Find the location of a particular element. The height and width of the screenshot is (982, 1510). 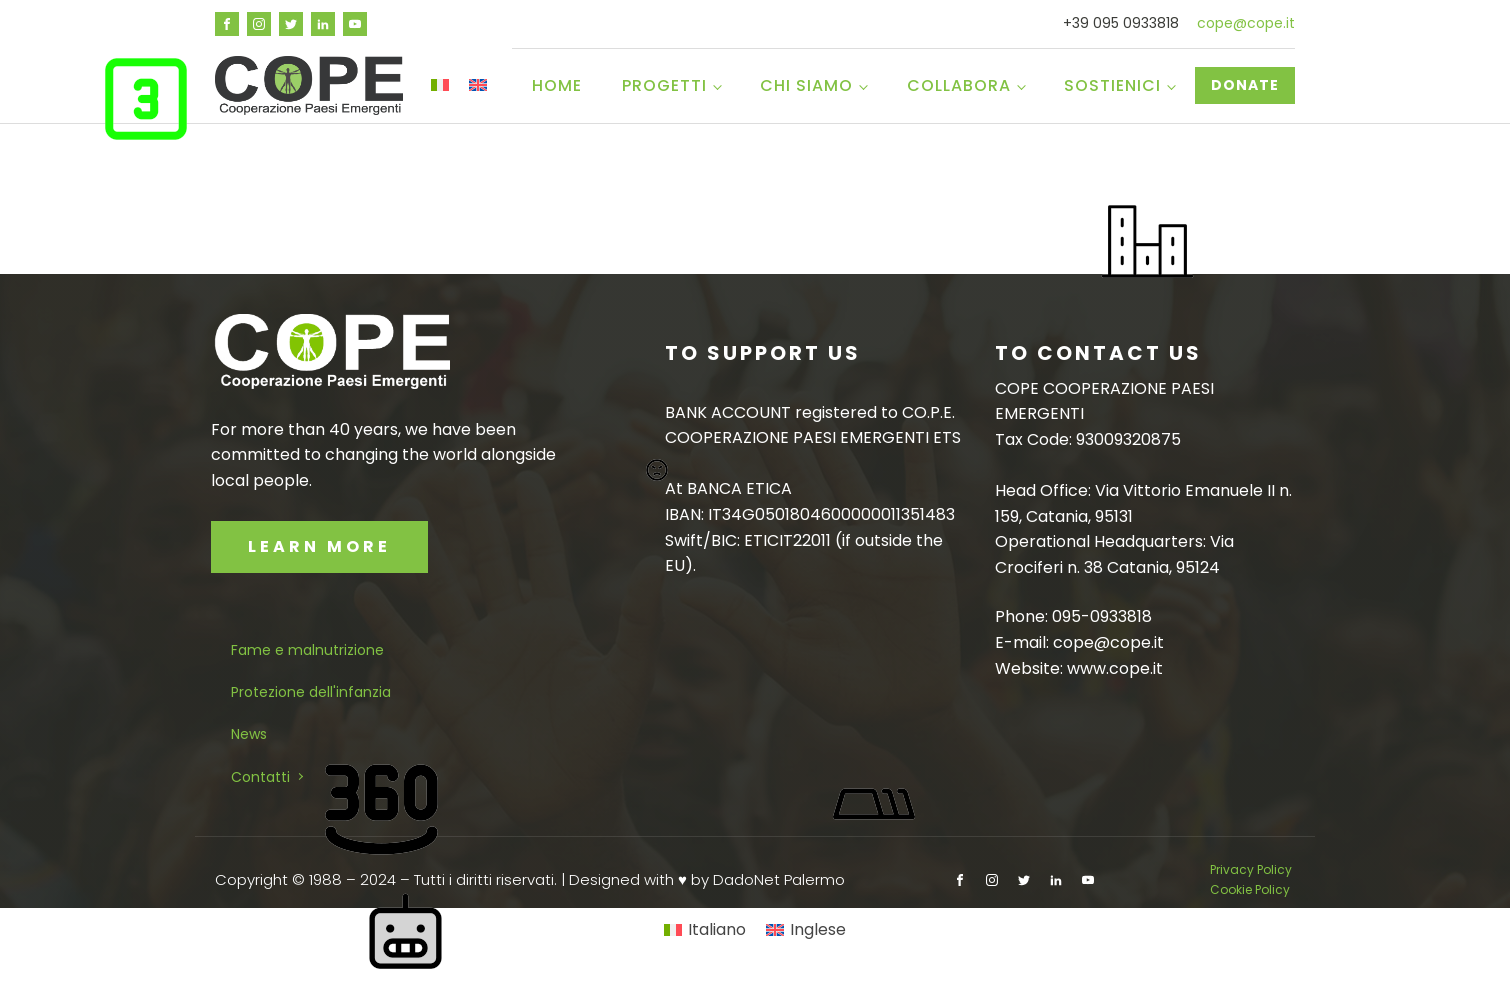

select option 3 from a numbered list is located at coordinates (146, 99).